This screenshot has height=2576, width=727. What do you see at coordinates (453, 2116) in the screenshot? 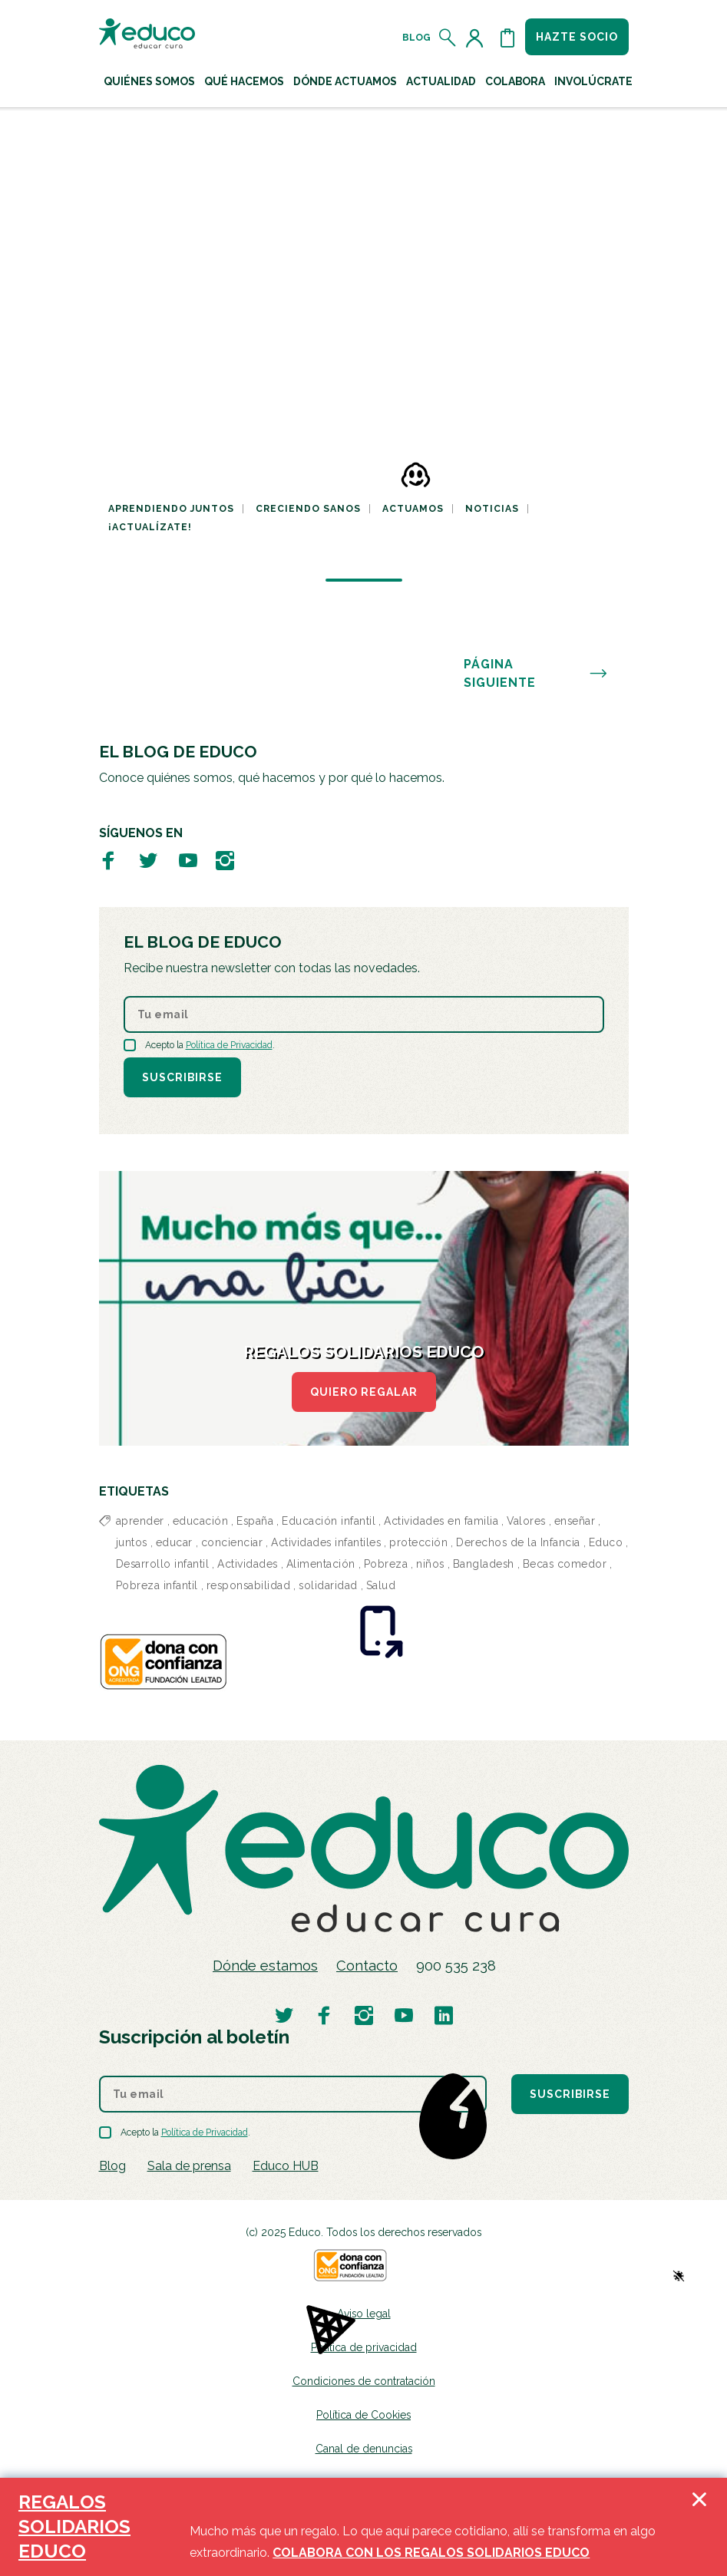
I see `indicates a cracked or broken item` at bounding box center [453, 2116].